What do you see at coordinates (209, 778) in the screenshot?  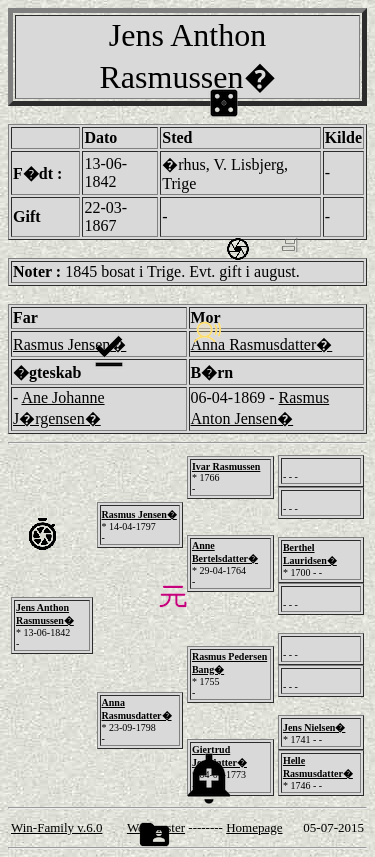 I see `add a new alert or notification` at bounding box center [209, 778].